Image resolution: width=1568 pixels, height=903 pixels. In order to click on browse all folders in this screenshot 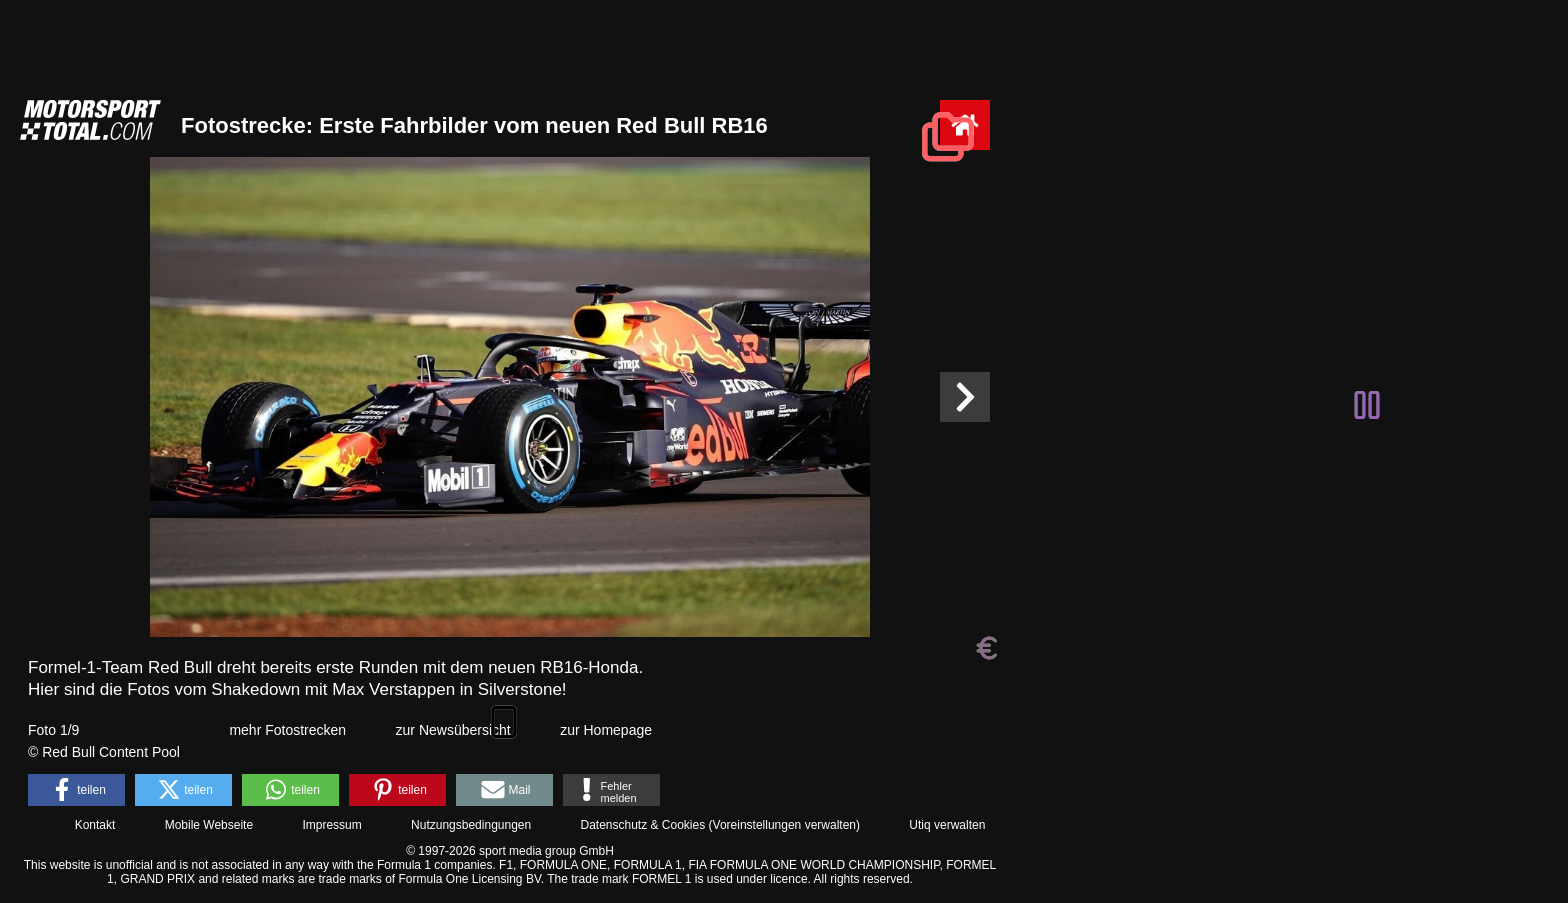, I will do `click(948, 138)`.